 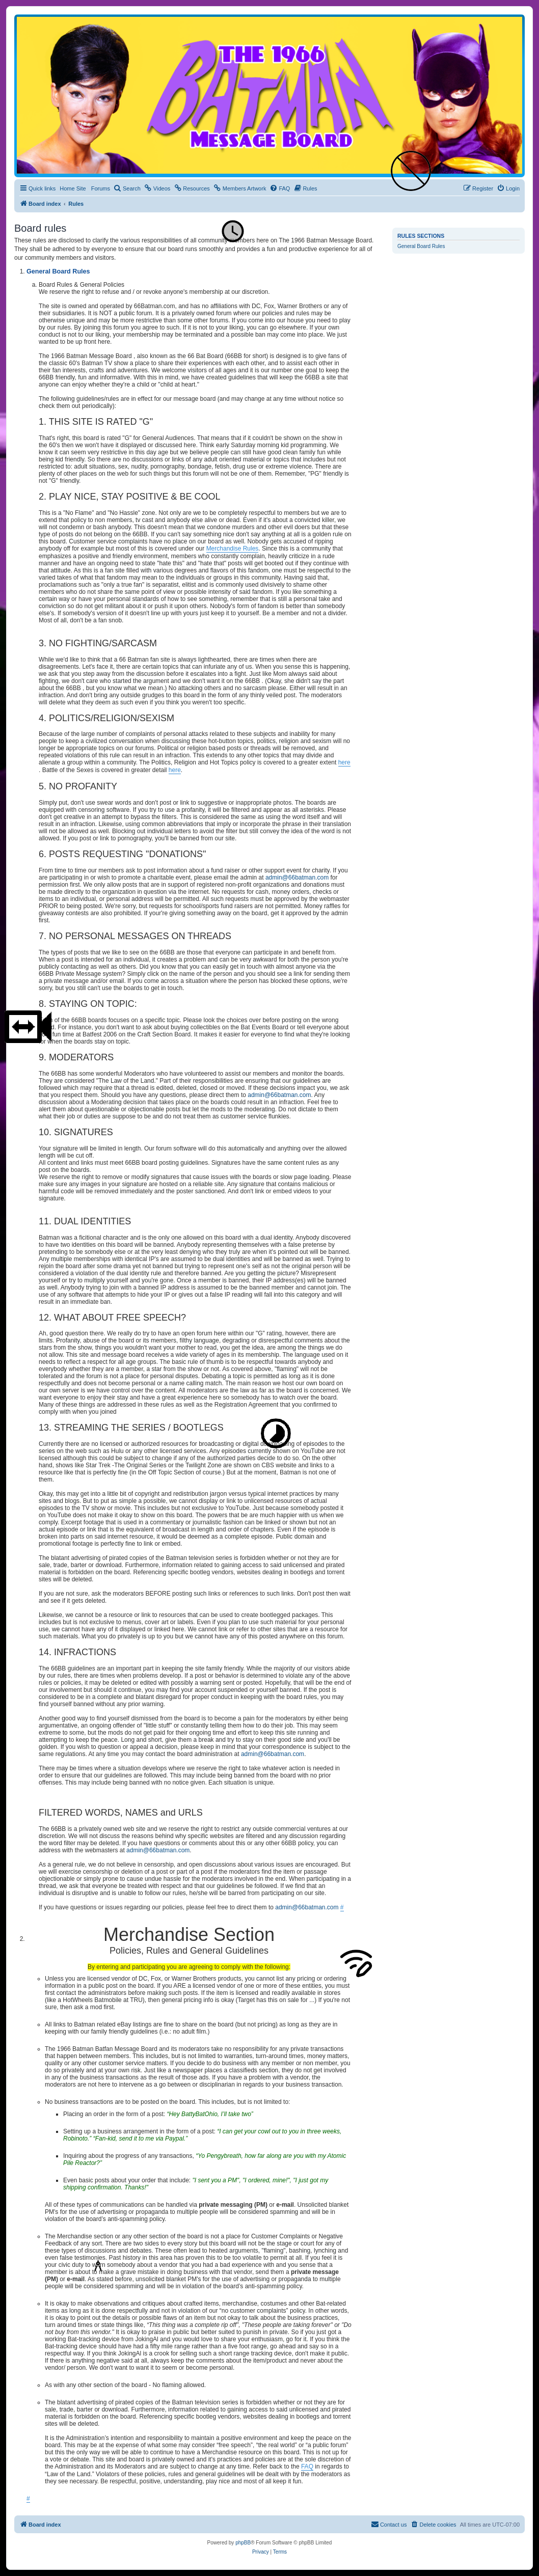 I want to click on switch between front and rear camera during video, so click(x=28, y=1027).